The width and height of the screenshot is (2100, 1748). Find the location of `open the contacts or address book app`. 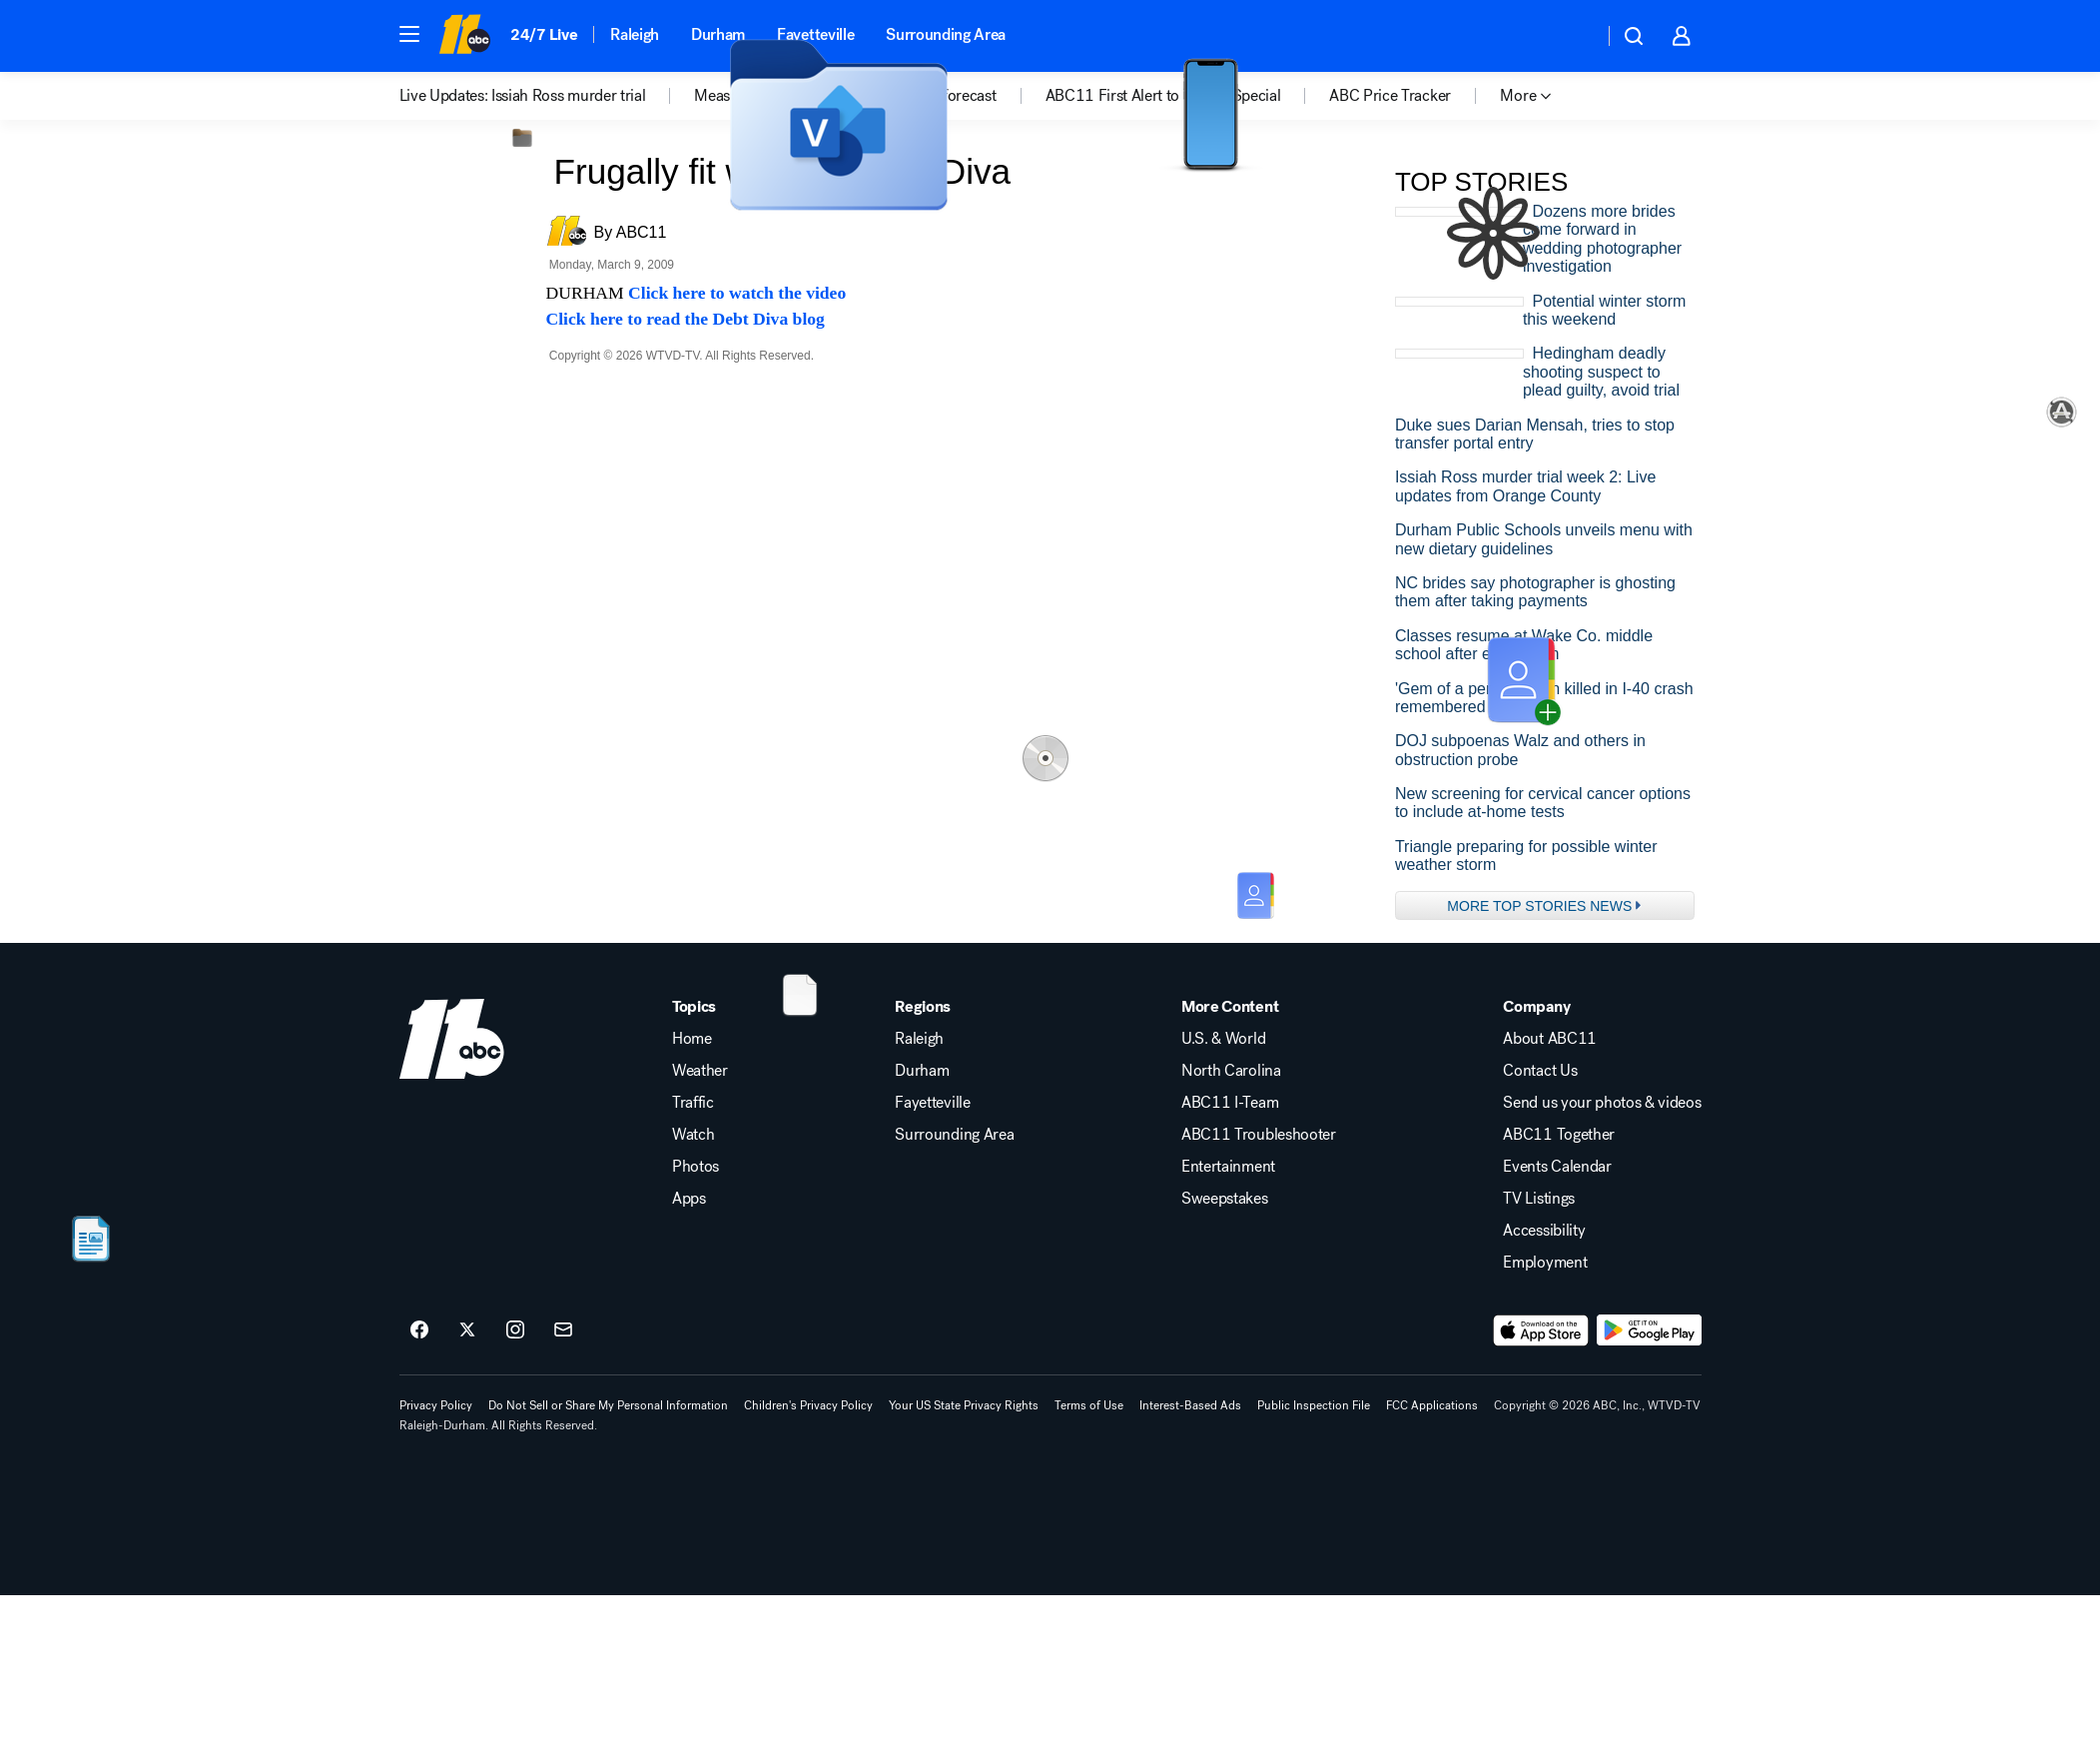

open the contacts or address book app is located at coordinates (1255, 895).